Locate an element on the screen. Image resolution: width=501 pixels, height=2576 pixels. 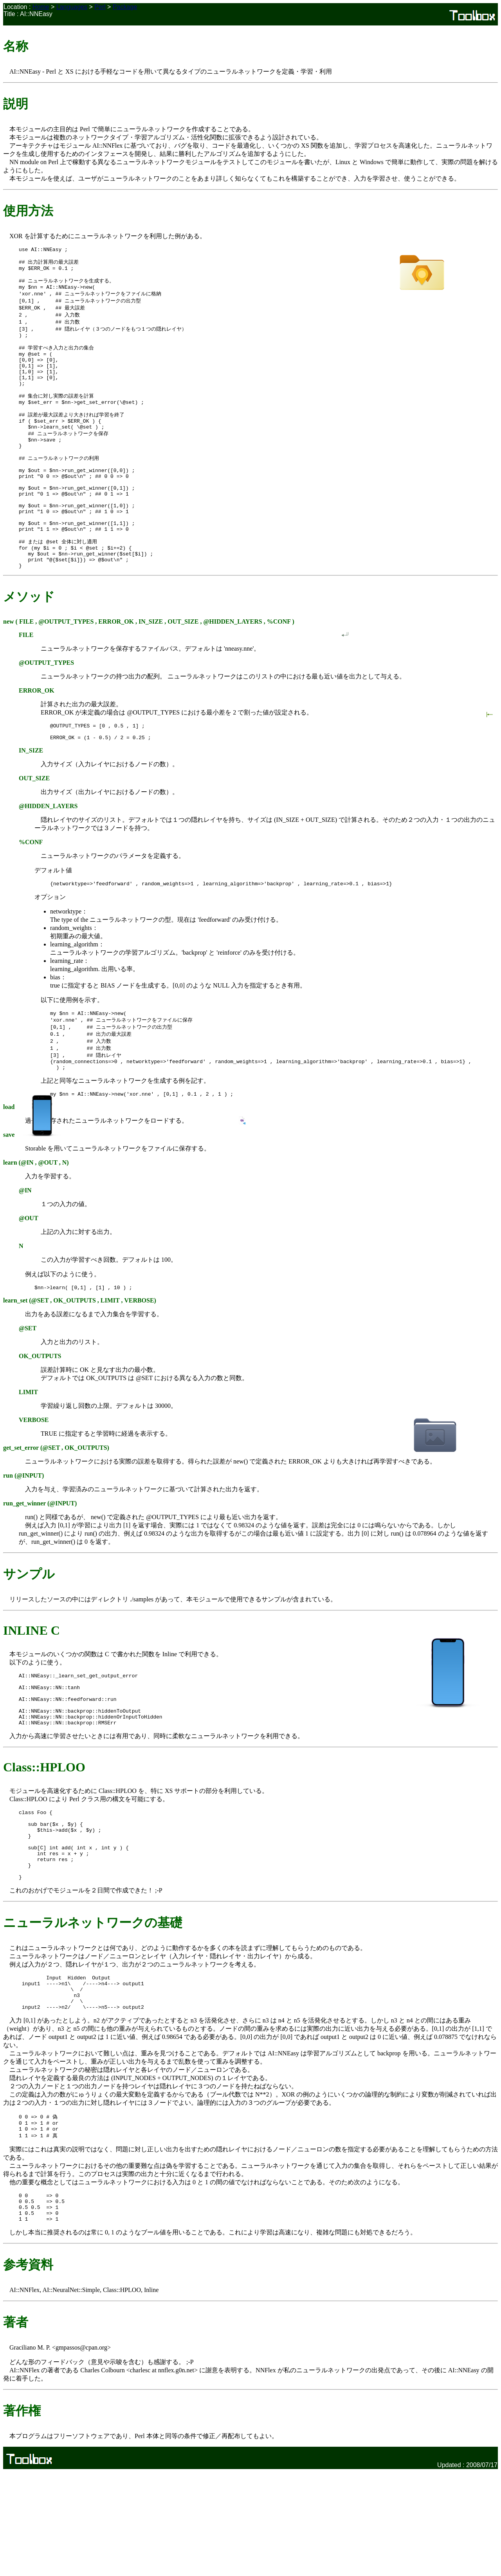
indicates a connected iPhone device is located at coordinates (448, 1673).